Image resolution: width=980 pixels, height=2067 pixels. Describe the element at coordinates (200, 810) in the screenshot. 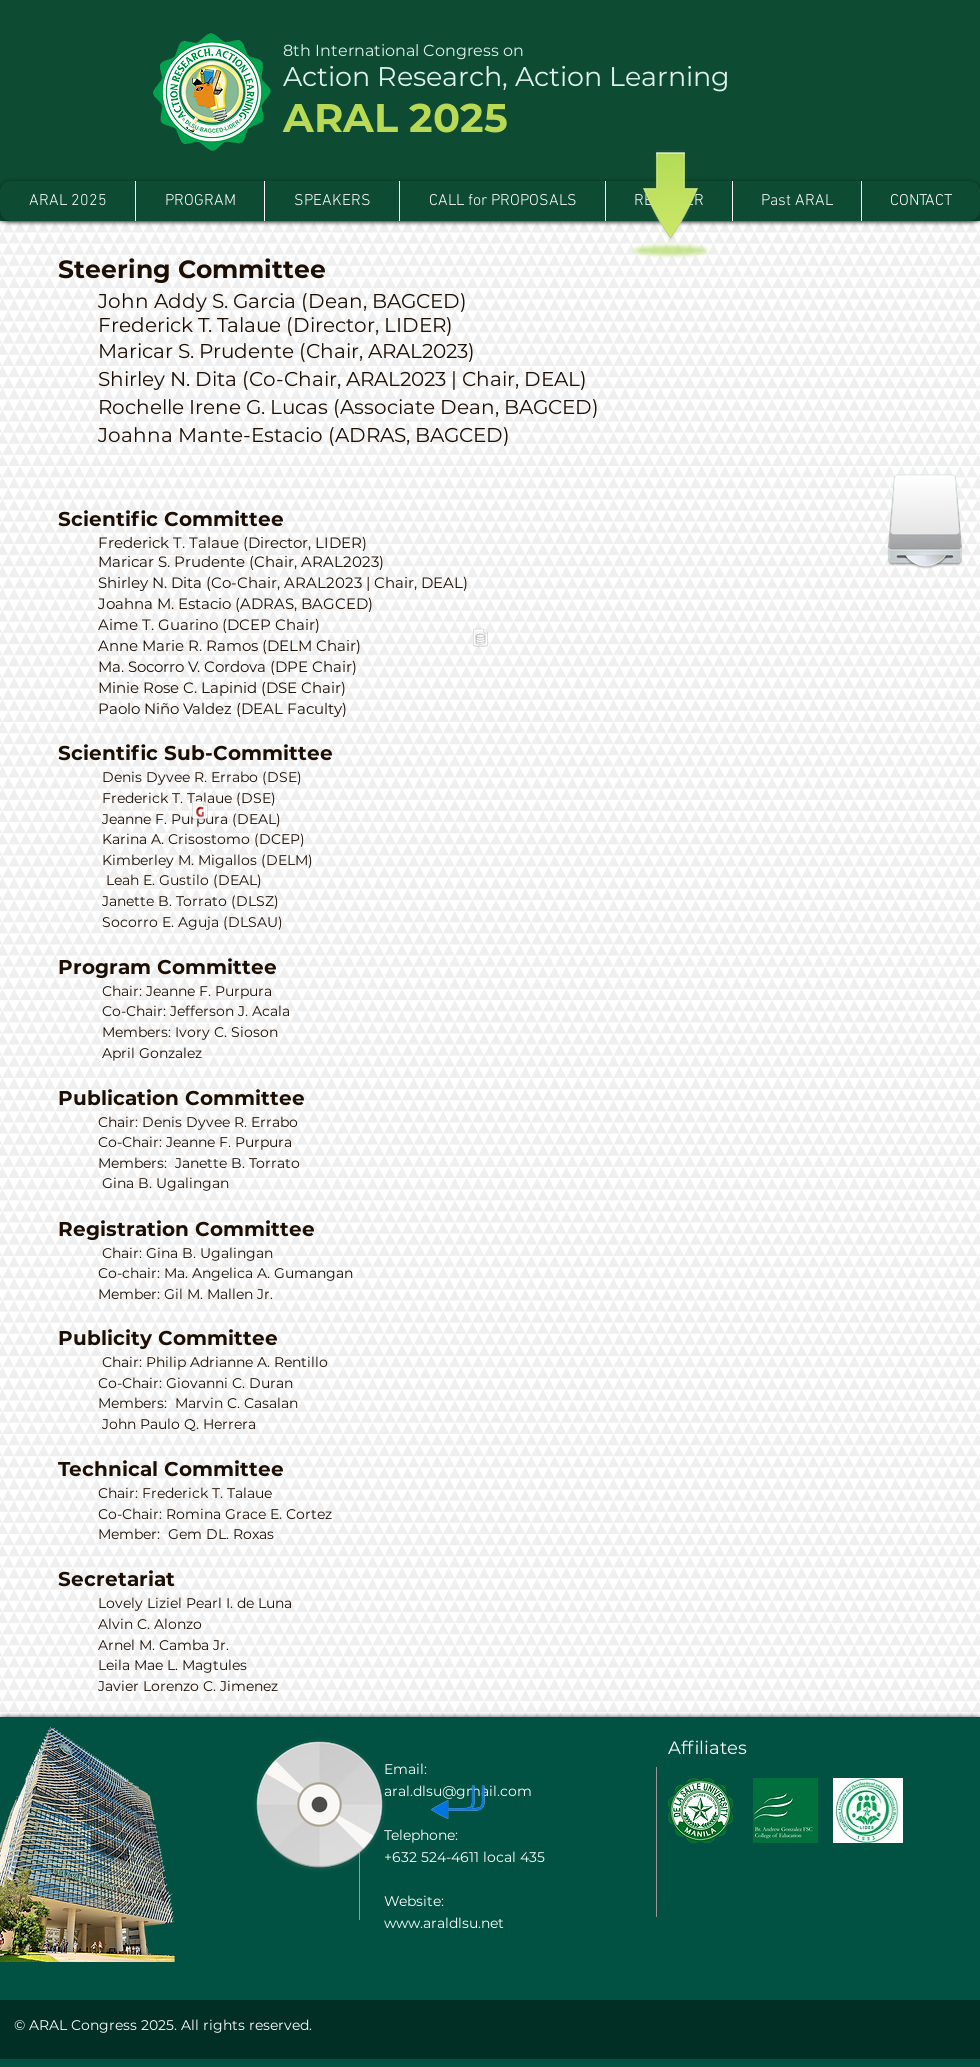

I see `a G-code file used for CNC or 3D printing instructions` at that location.